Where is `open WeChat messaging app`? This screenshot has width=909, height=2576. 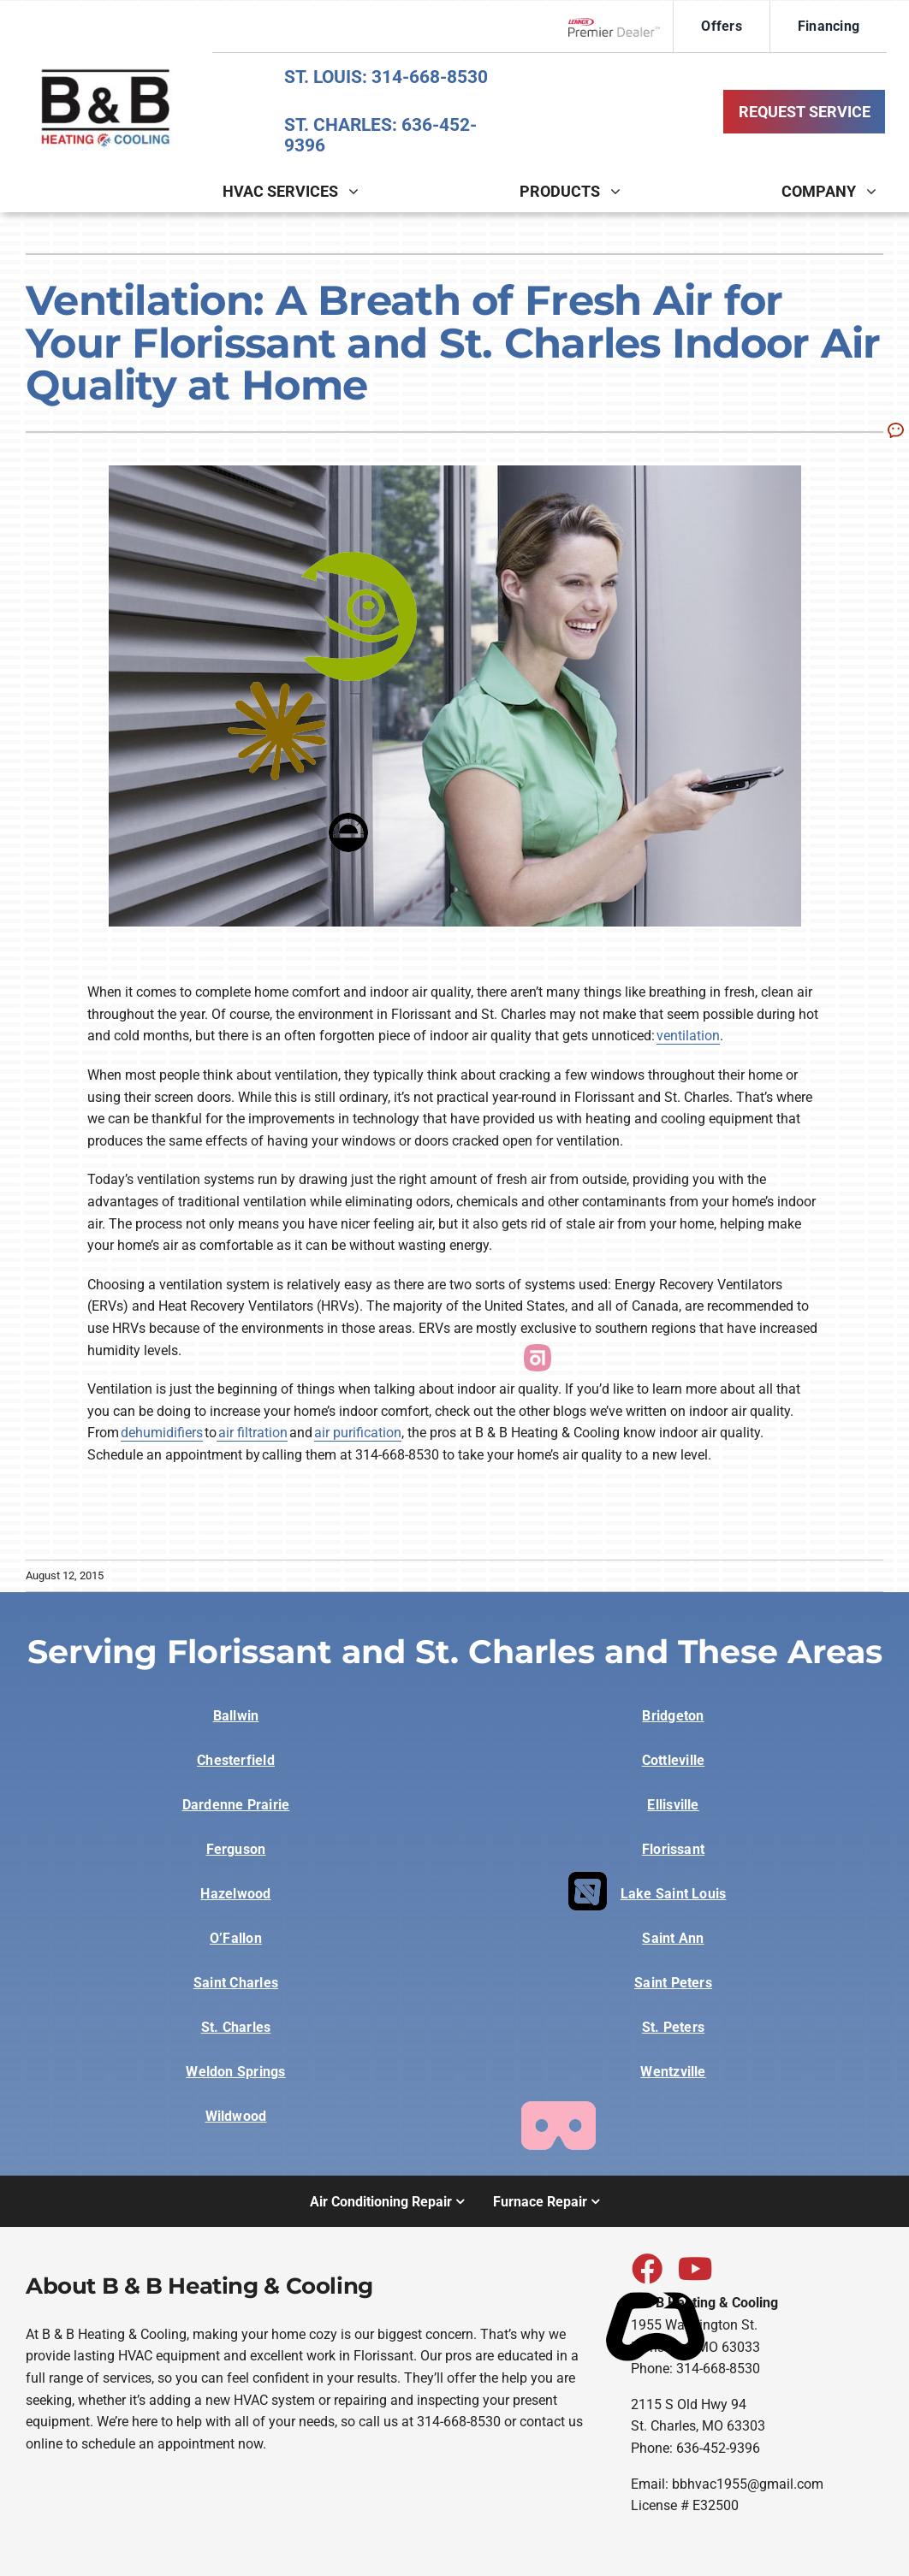
open WeChat messaging app is located at coordinates (895, 429).